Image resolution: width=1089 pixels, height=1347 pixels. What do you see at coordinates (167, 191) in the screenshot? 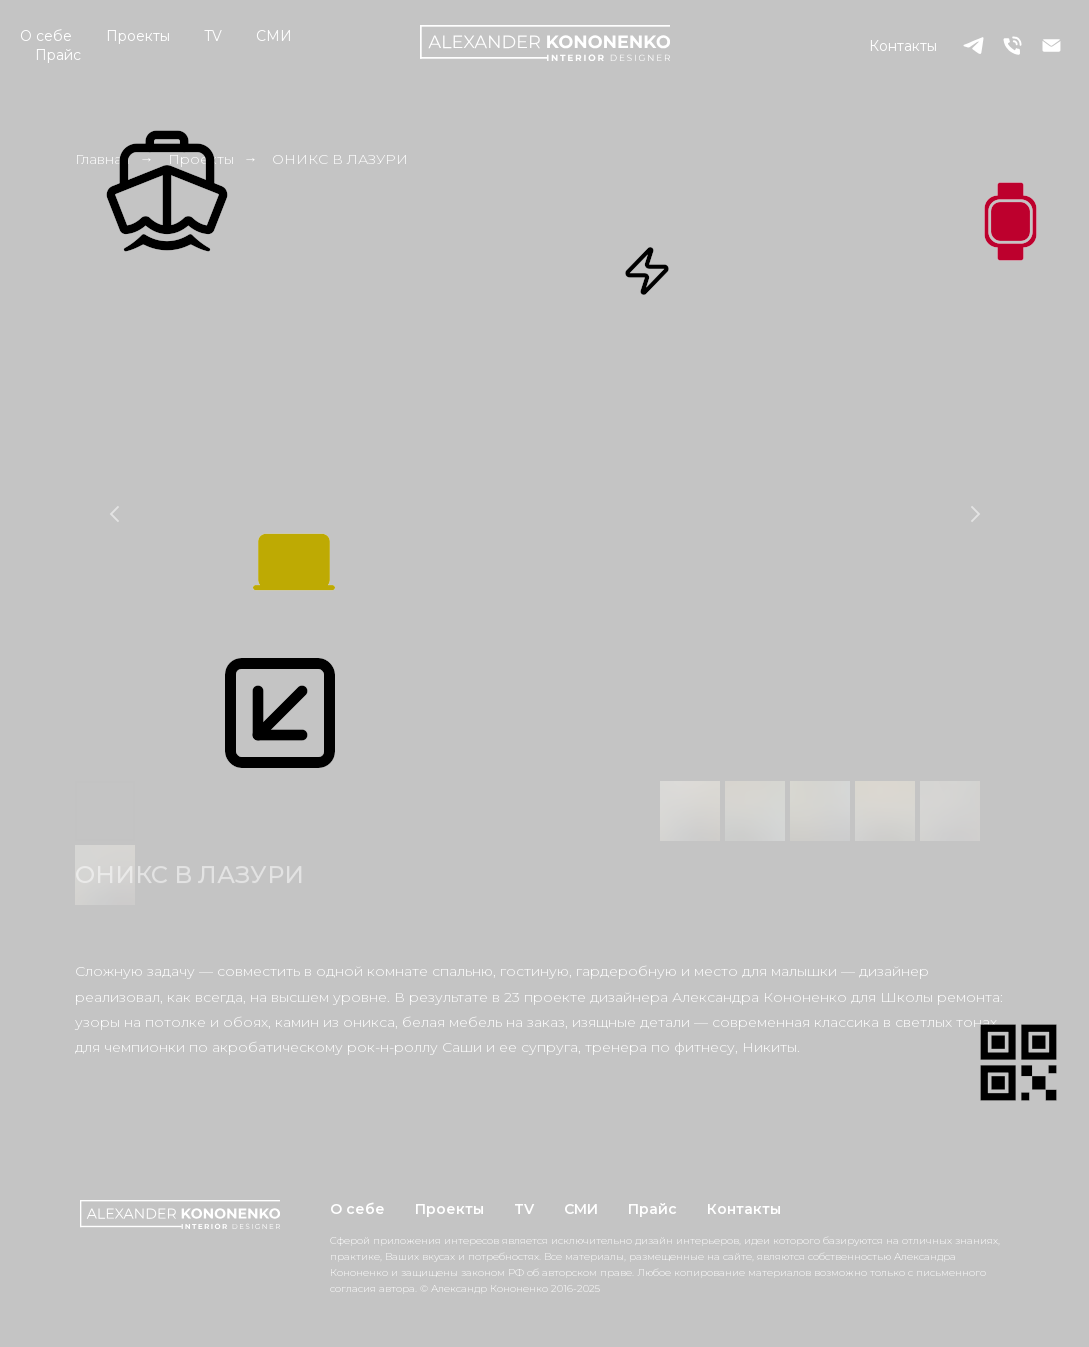
I see `access boat or ferry services` at bounding box center [167, 191].